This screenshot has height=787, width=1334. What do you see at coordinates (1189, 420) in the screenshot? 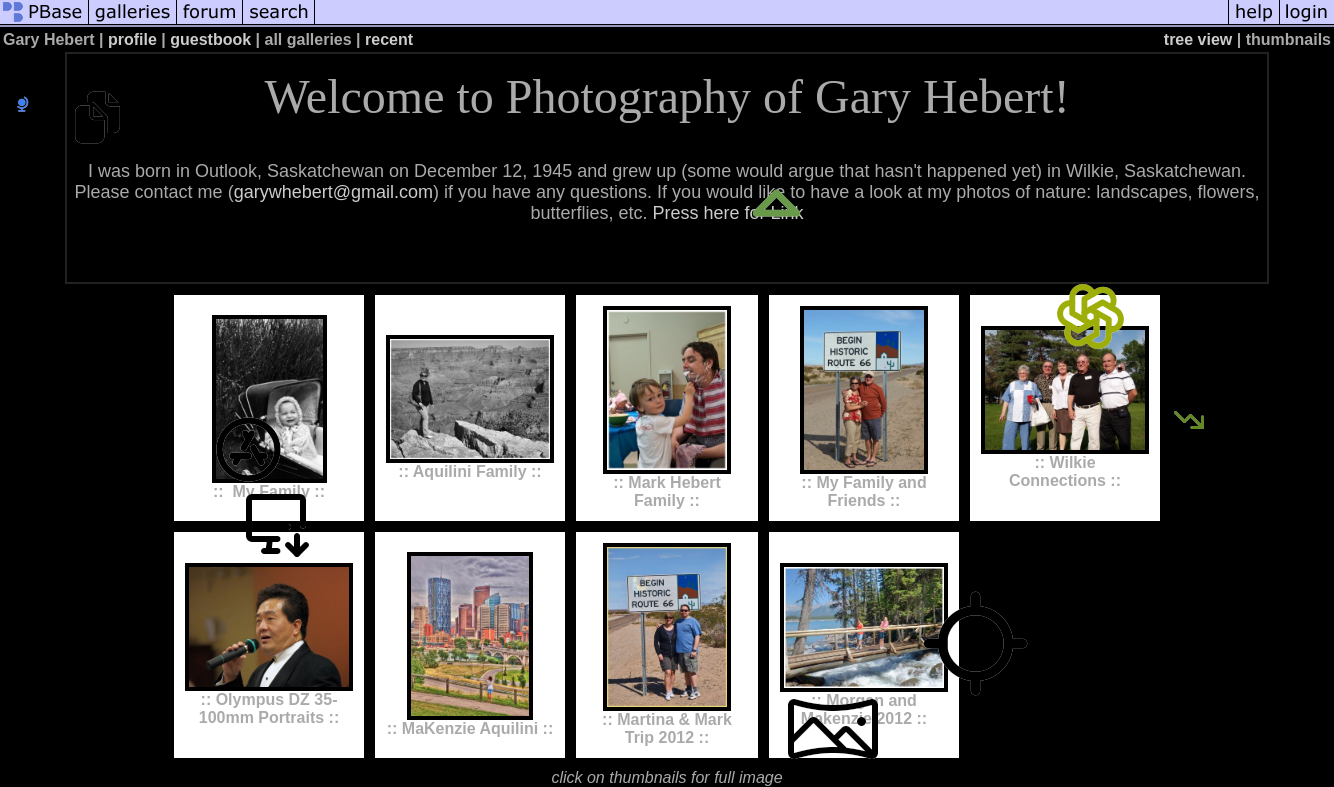
I see `indicates a downward trend or decline in data` at bounding box center [1189, 420].